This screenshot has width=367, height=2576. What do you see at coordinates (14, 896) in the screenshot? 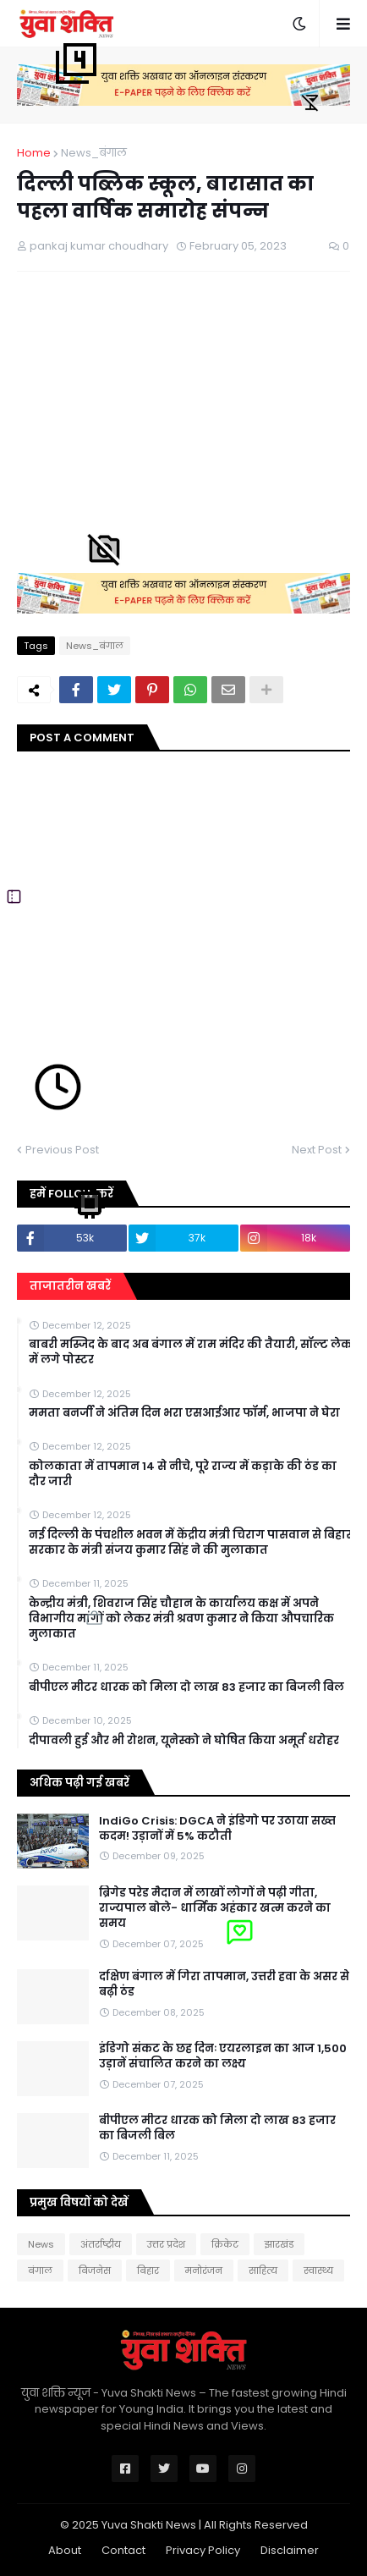
I see `toggle left sidebar panel` at bounding box center [14, 896].